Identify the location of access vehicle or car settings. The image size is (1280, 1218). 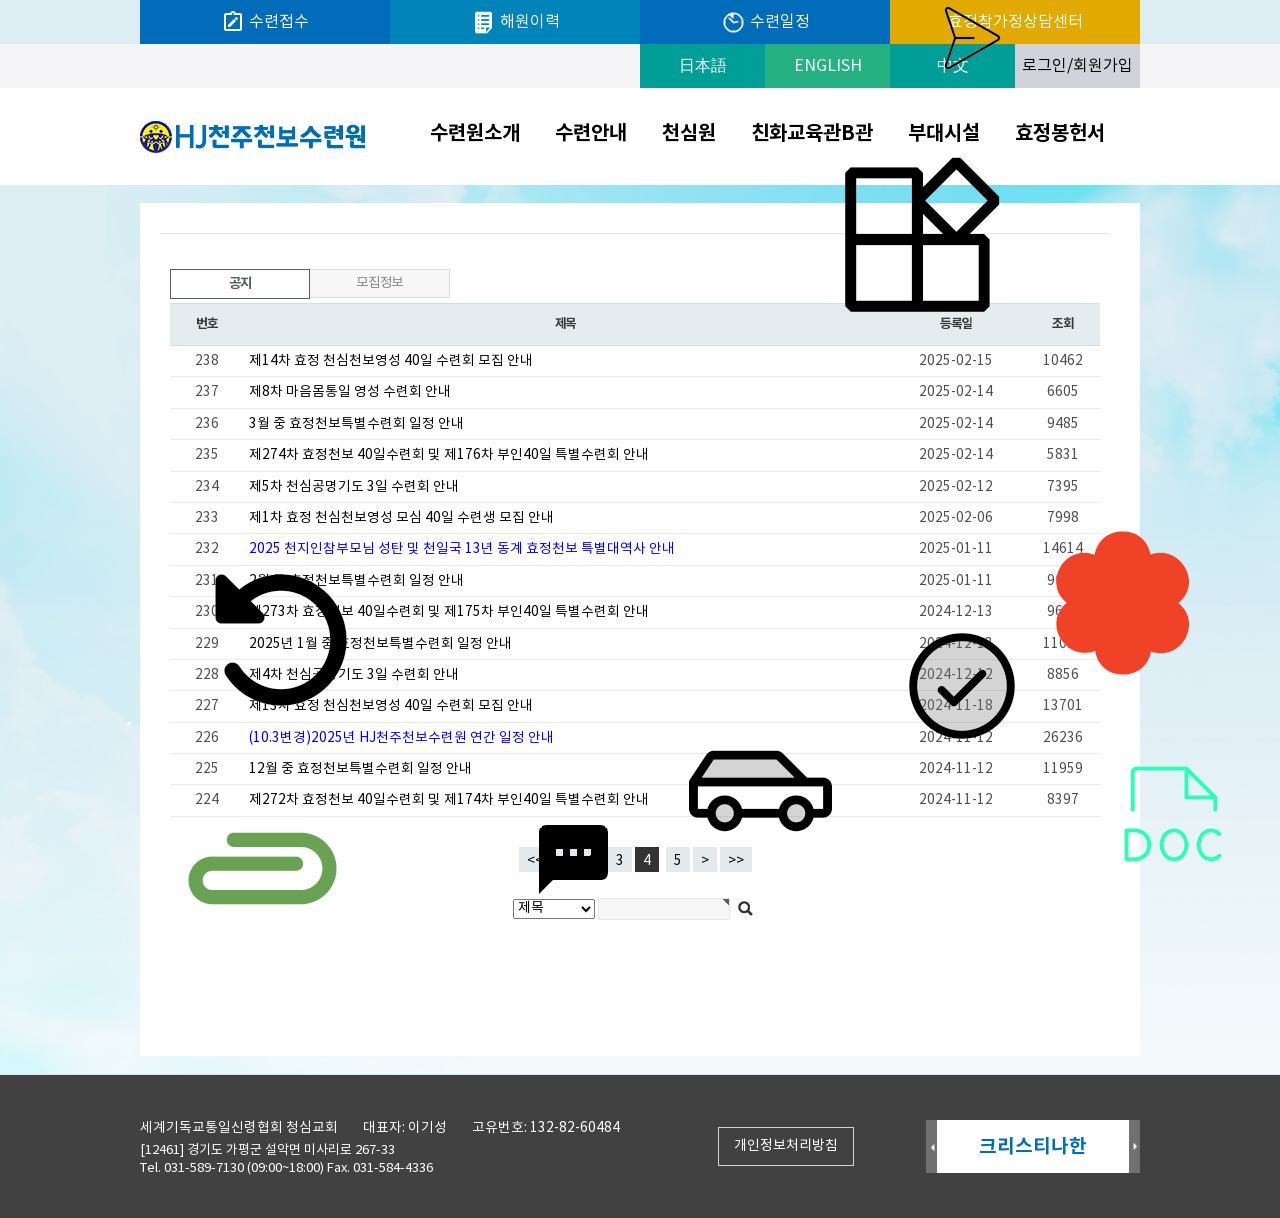
(760, 786).